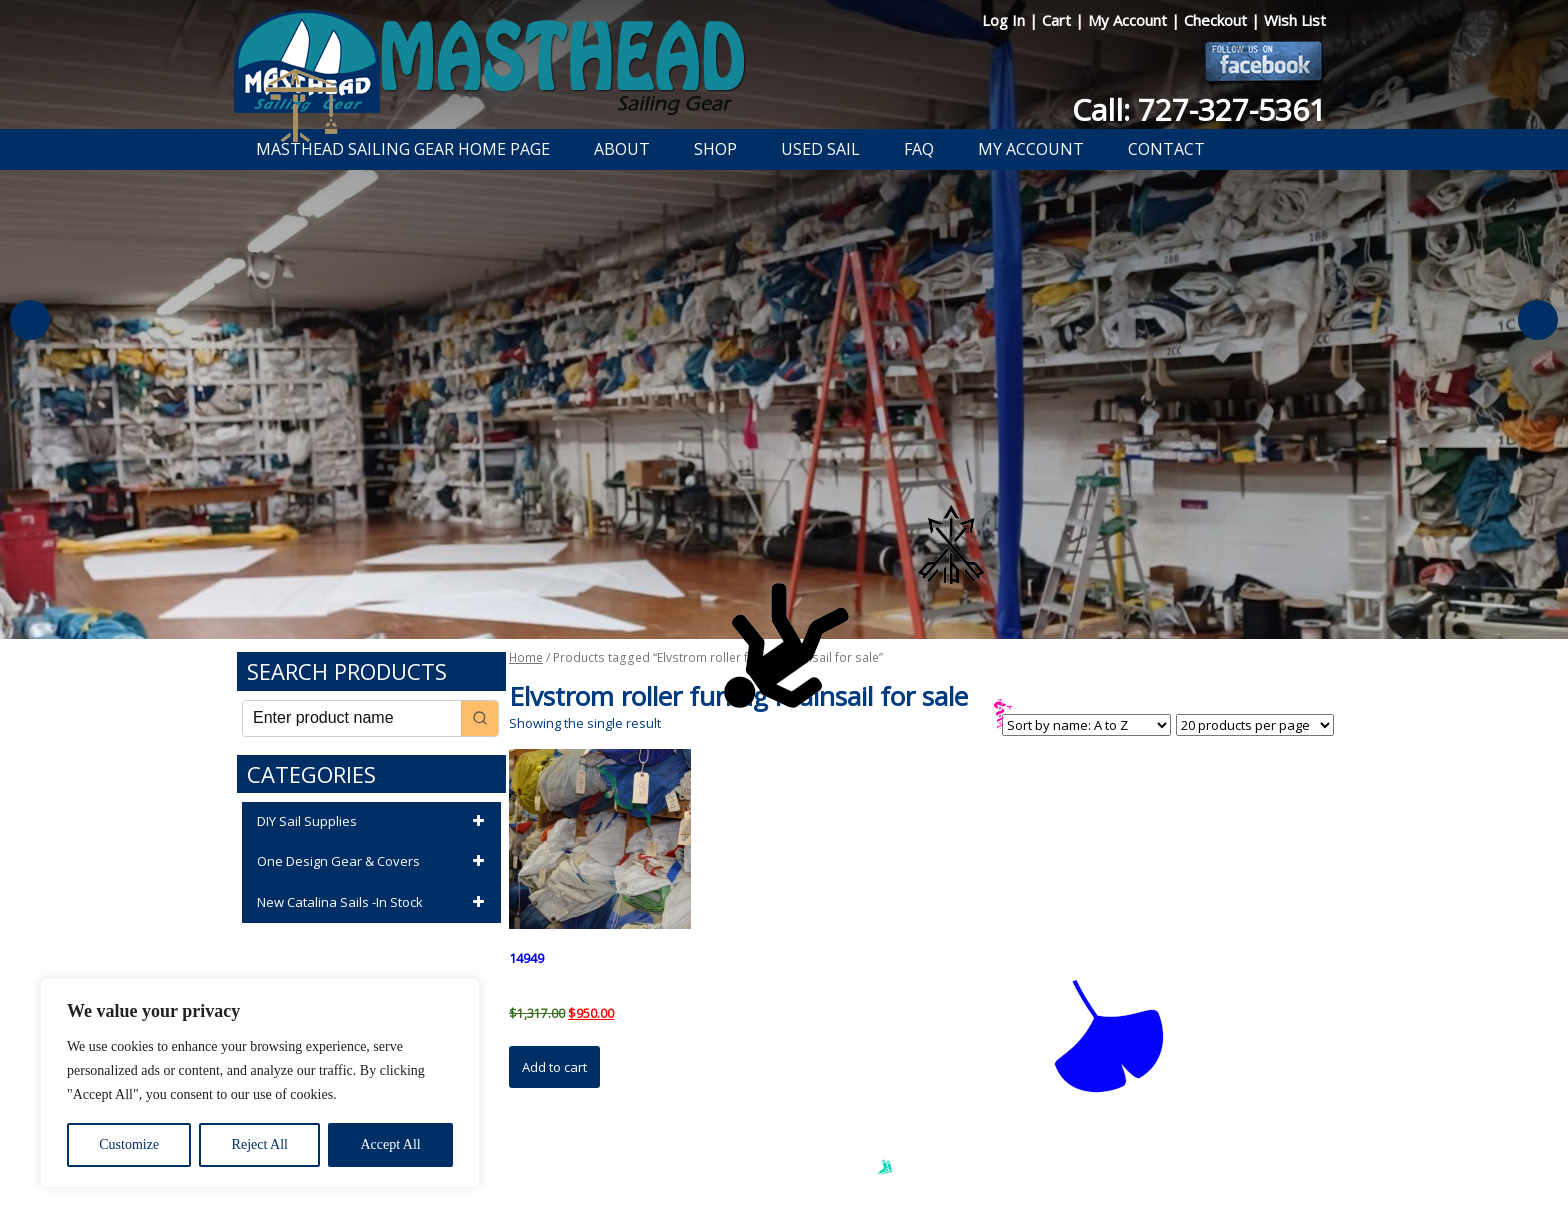 Image resolution: width=1568 pixels, height=1228 pixels. I want to click on indicates construction or building in progress, so click(301, 105).